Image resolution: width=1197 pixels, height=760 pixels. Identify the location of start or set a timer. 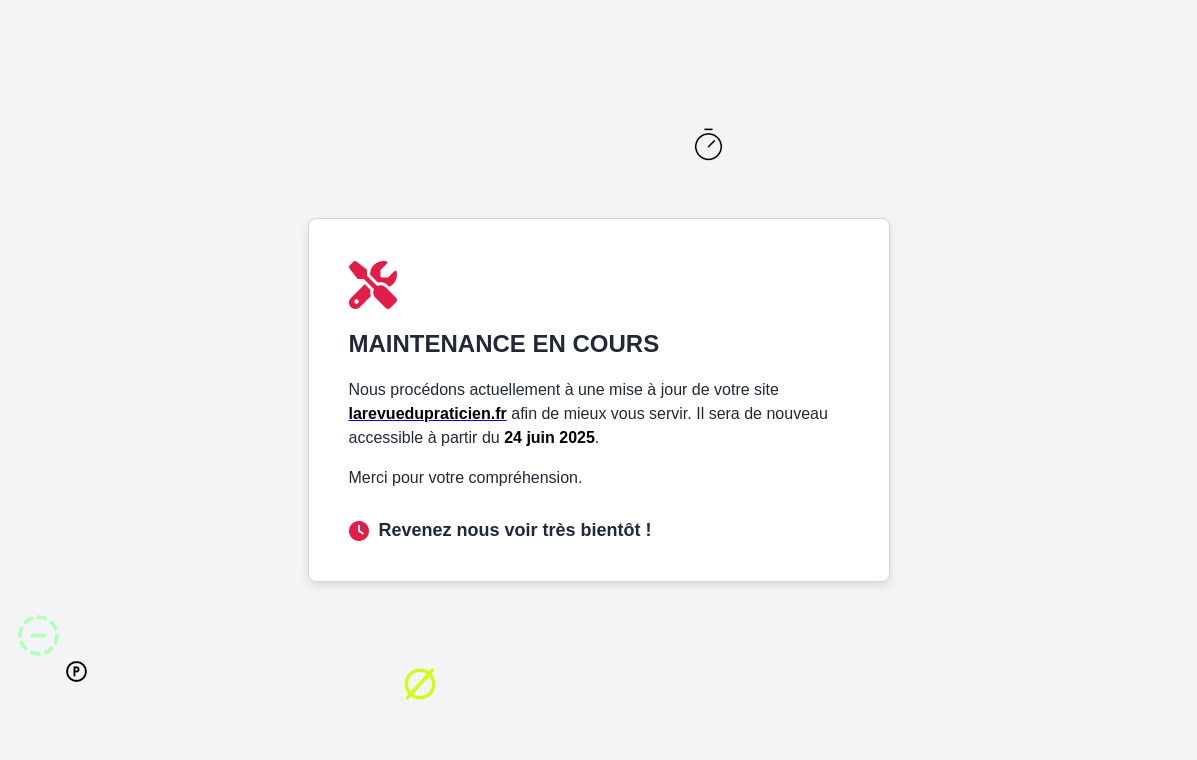
(708, 145).